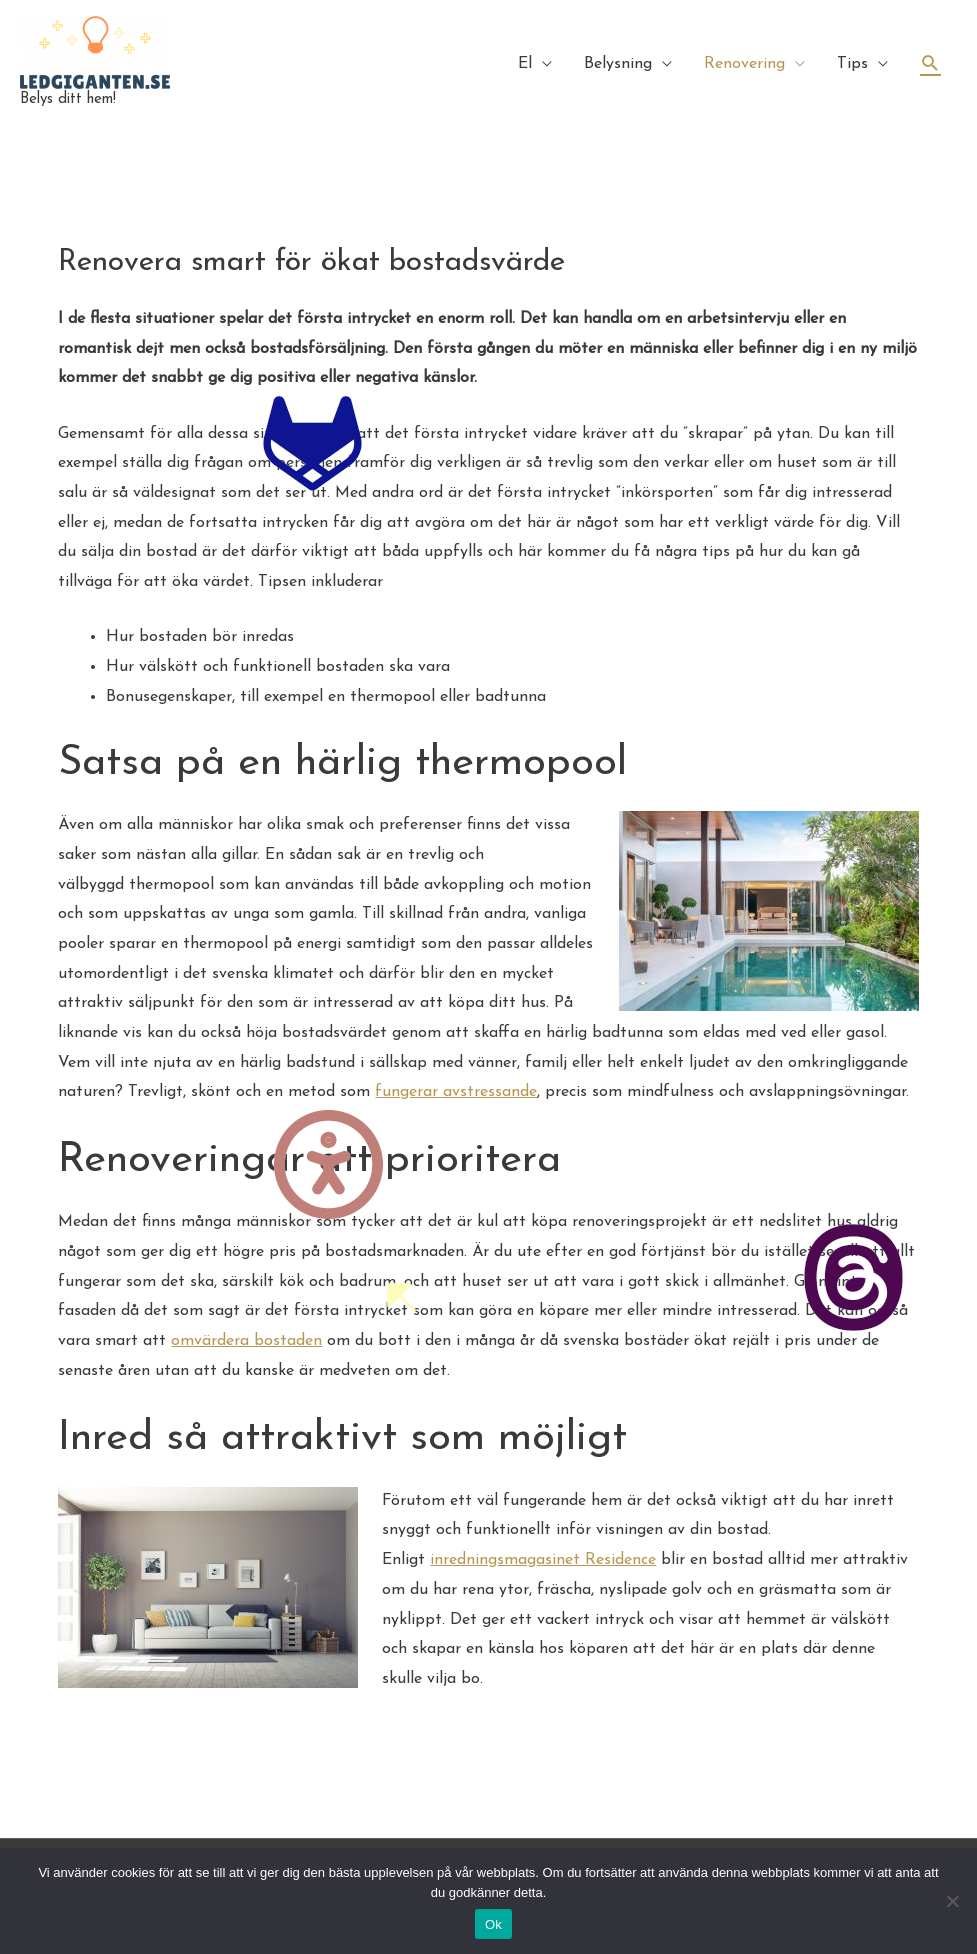 The width and height of the screenshot is (977, 1954). What do you see at coordinates (401, 1297) in the screenshot?
I see `navigate back to previous screen` at bounding box center [401, 1297].